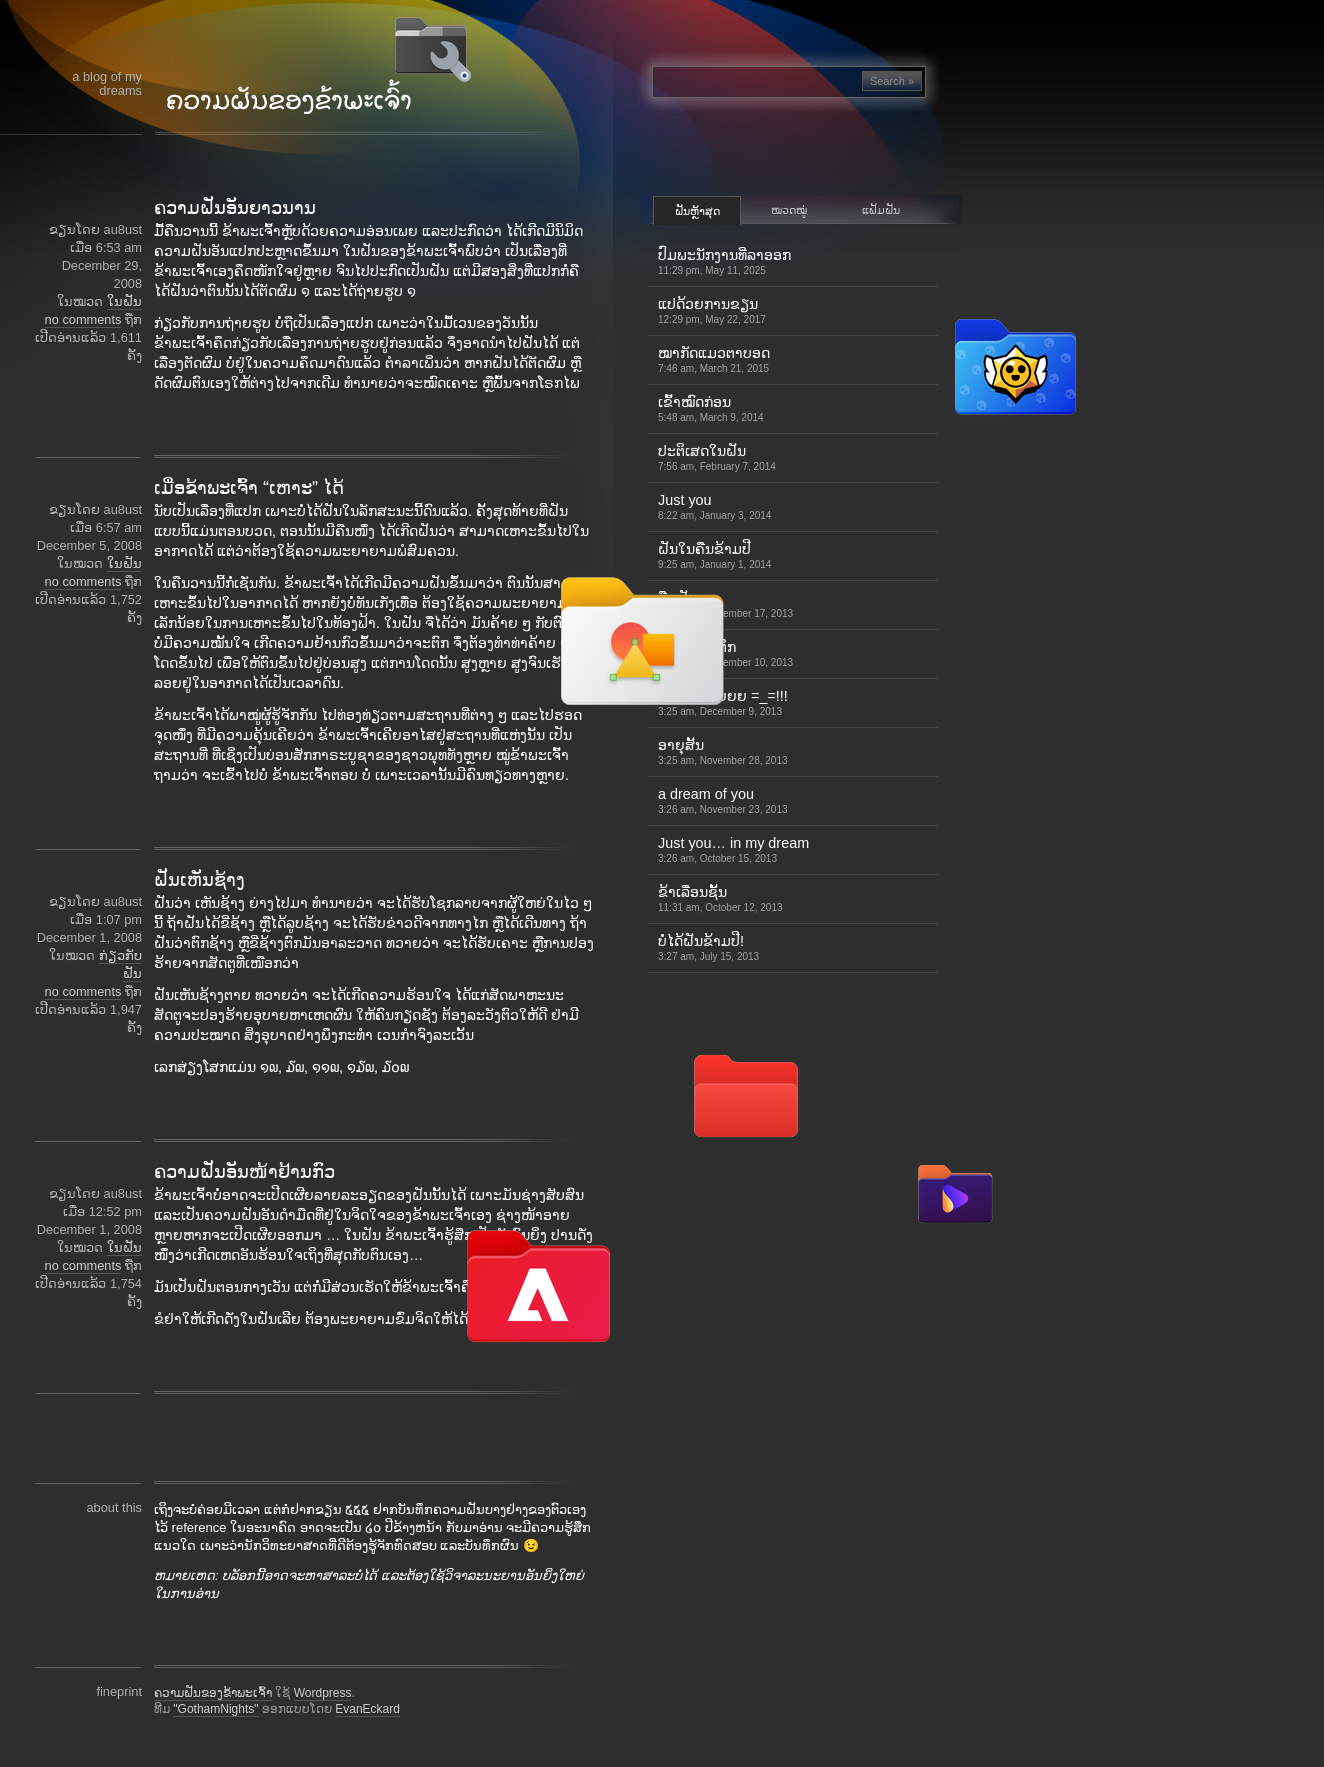  Describe the element at coordinates (538, 1290) in the screenshot. I see `open adobe application files folder` at that location.